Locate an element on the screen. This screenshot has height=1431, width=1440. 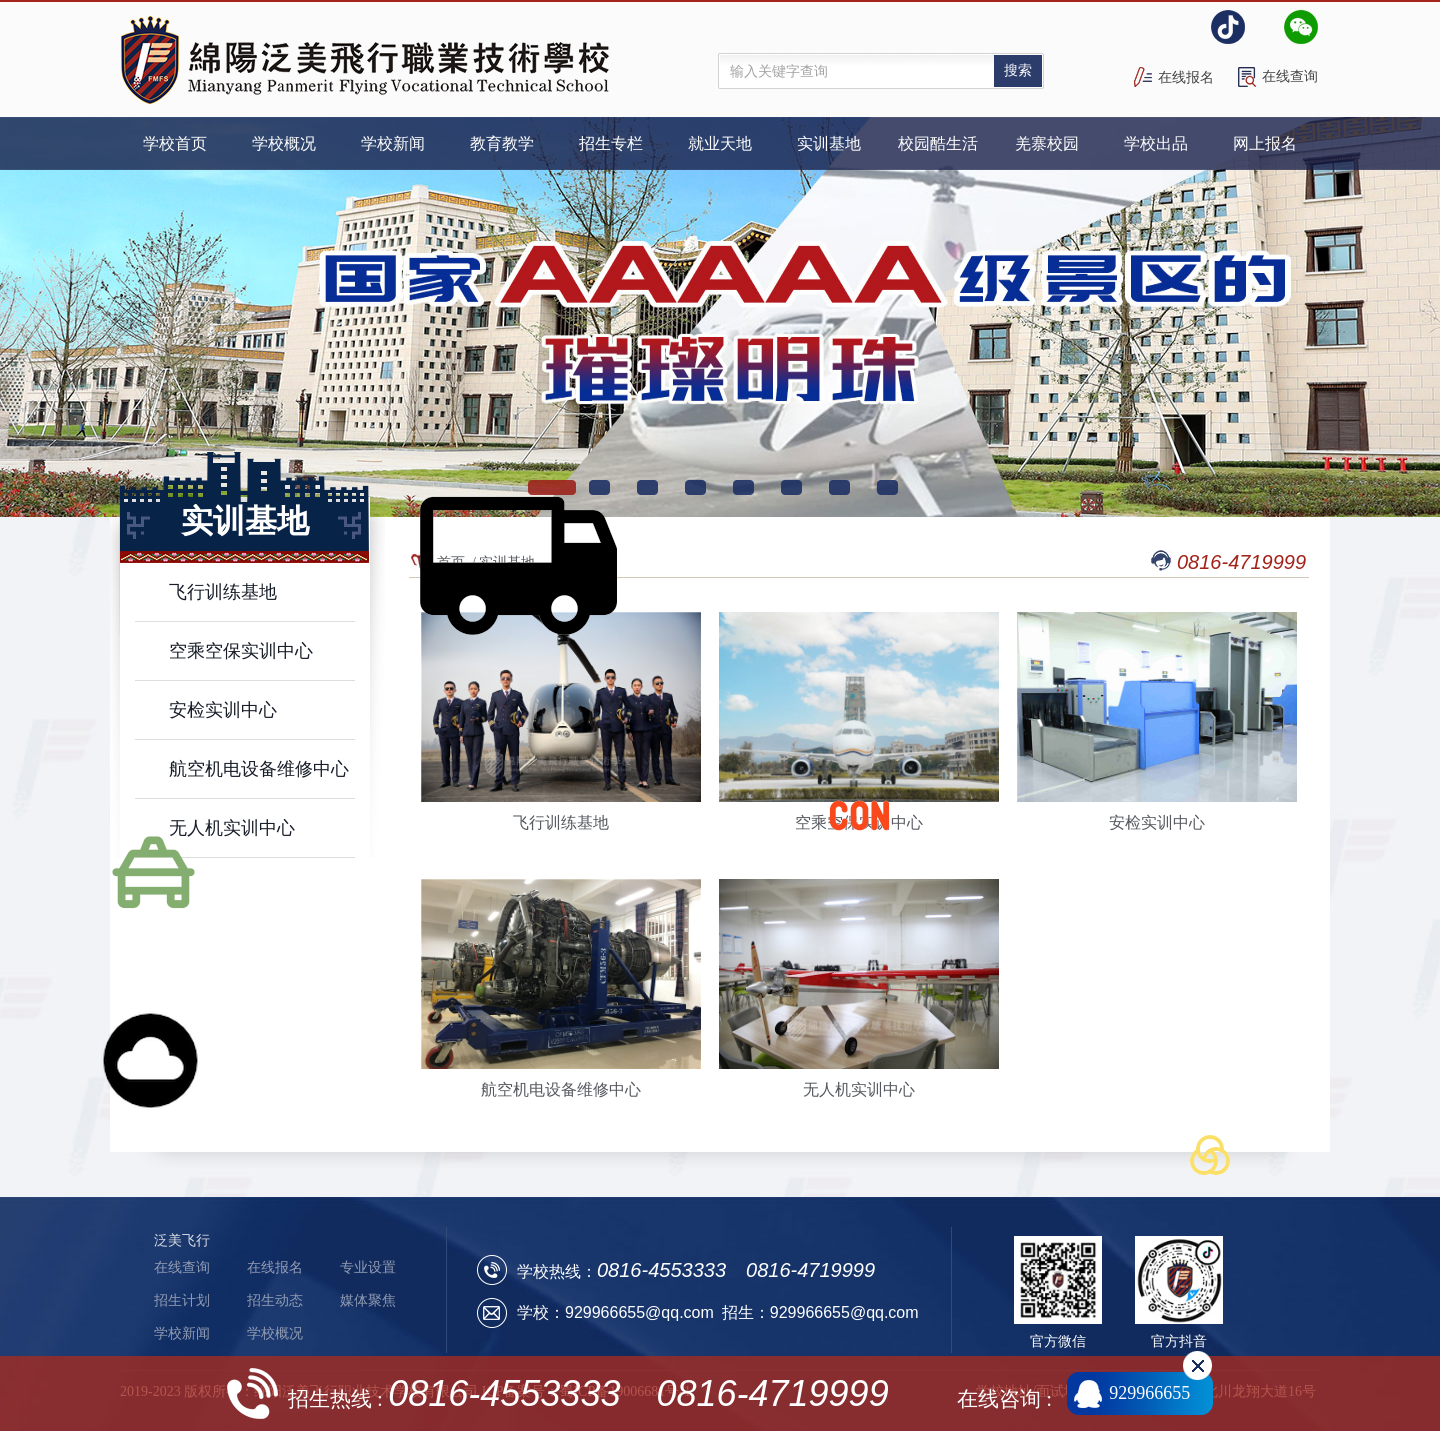
initiate an HTTP connection request is located at coordinates (859, 815).